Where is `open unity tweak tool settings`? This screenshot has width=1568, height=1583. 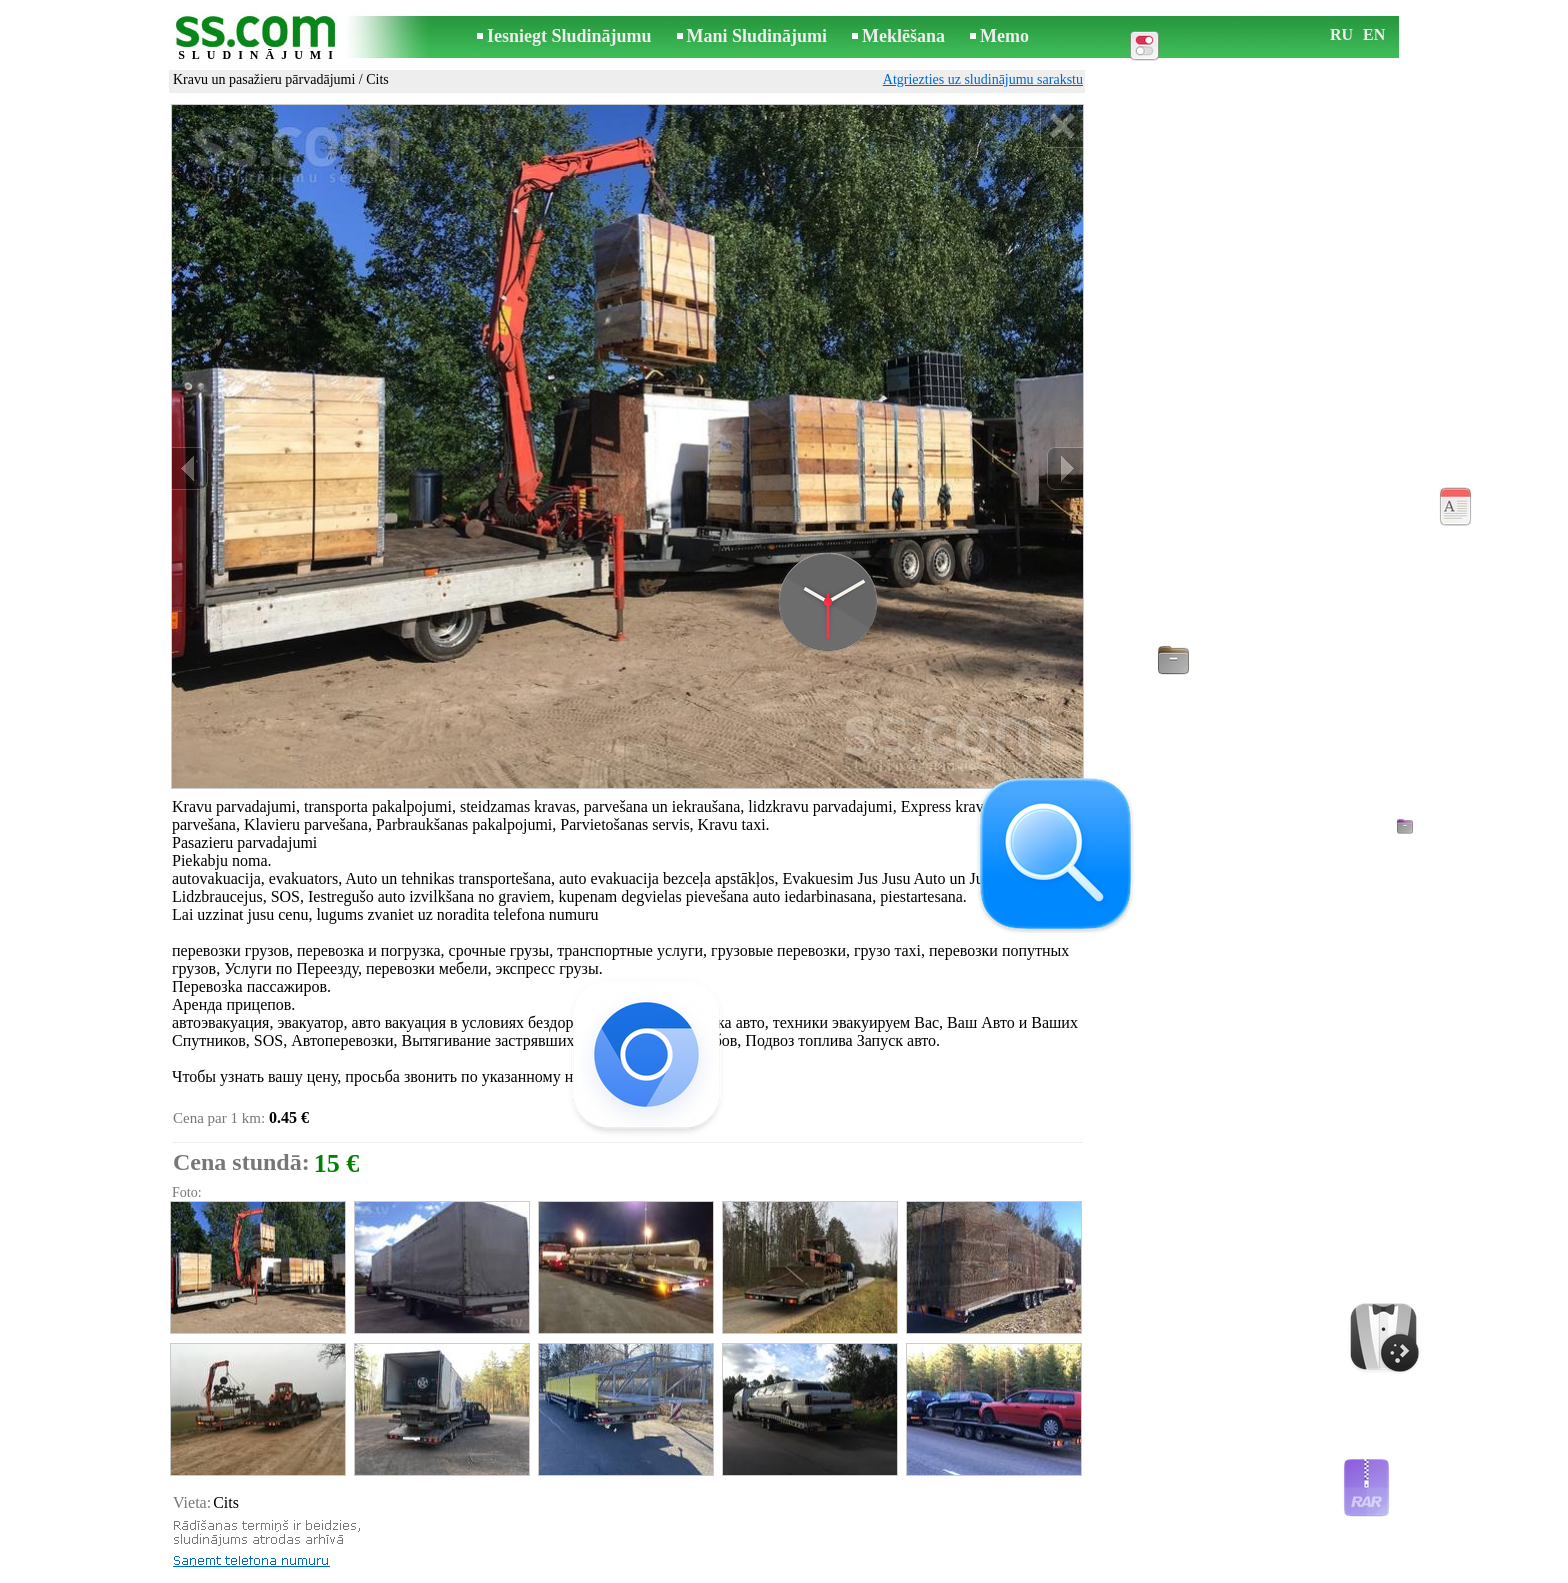 open unity tweak tool settings is located at coordinates (1144, 45).